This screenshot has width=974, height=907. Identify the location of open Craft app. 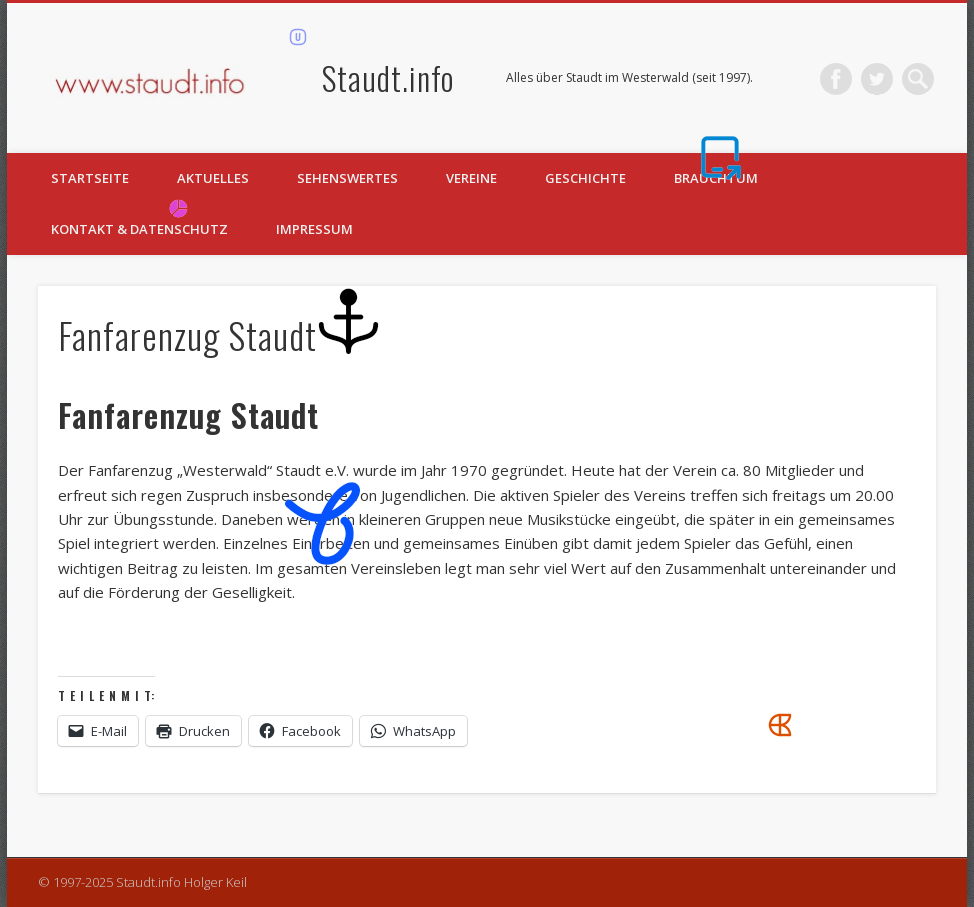
(780, 725).